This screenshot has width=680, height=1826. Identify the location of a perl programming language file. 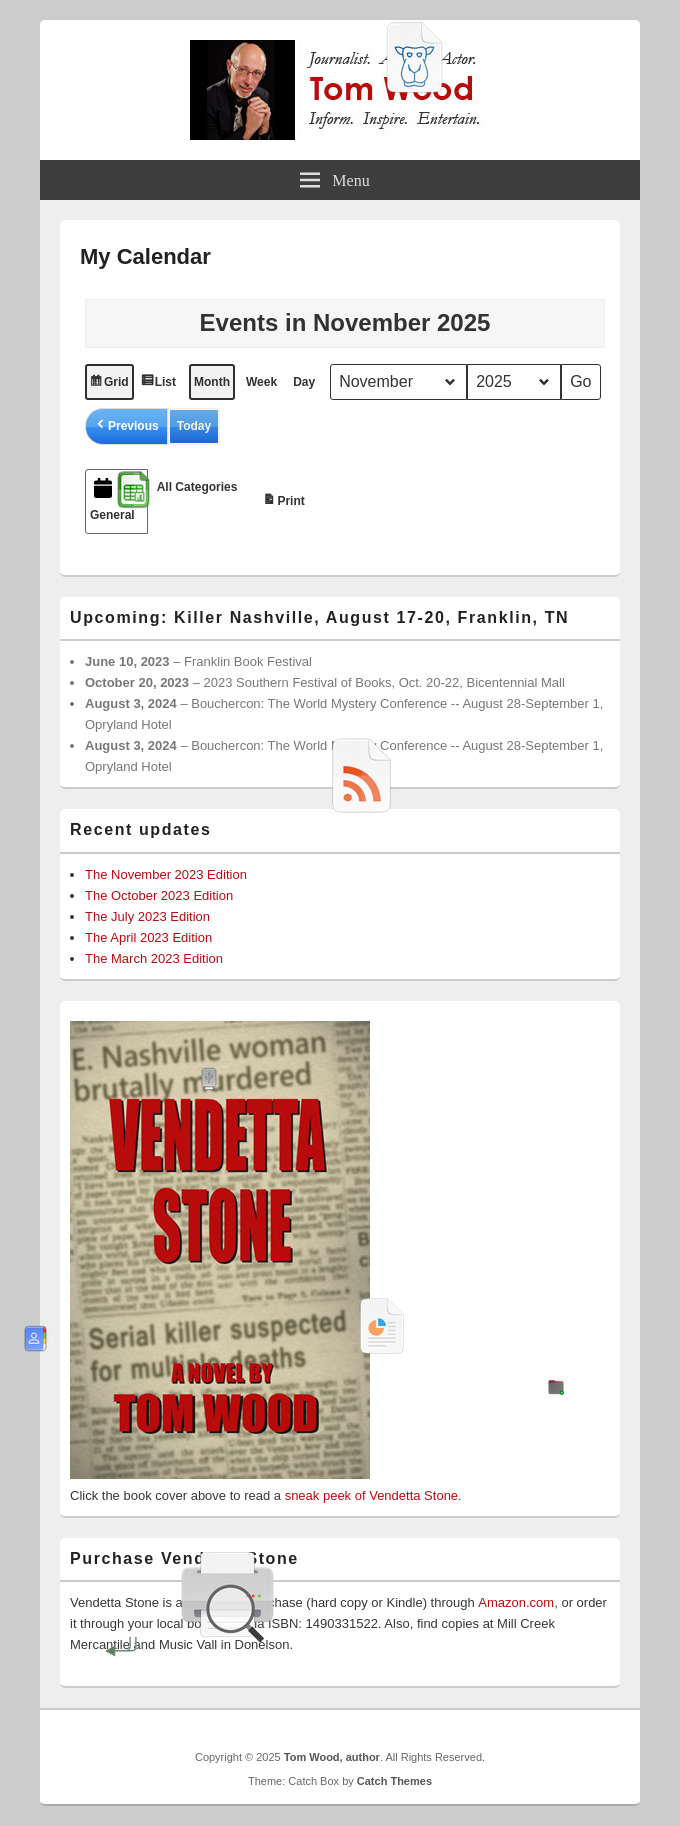
(414, 57).